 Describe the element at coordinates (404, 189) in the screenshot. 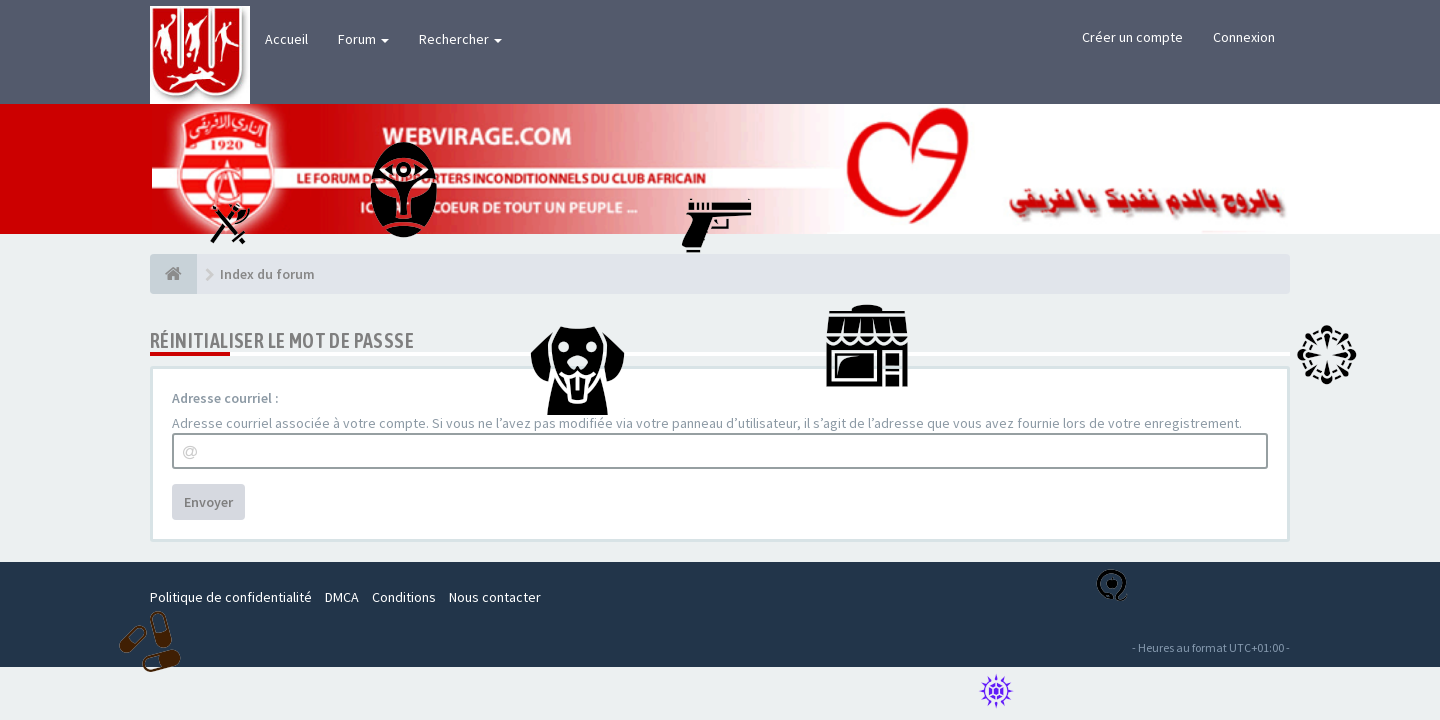

I see `activate mystical vision or special sight ability` at that location.